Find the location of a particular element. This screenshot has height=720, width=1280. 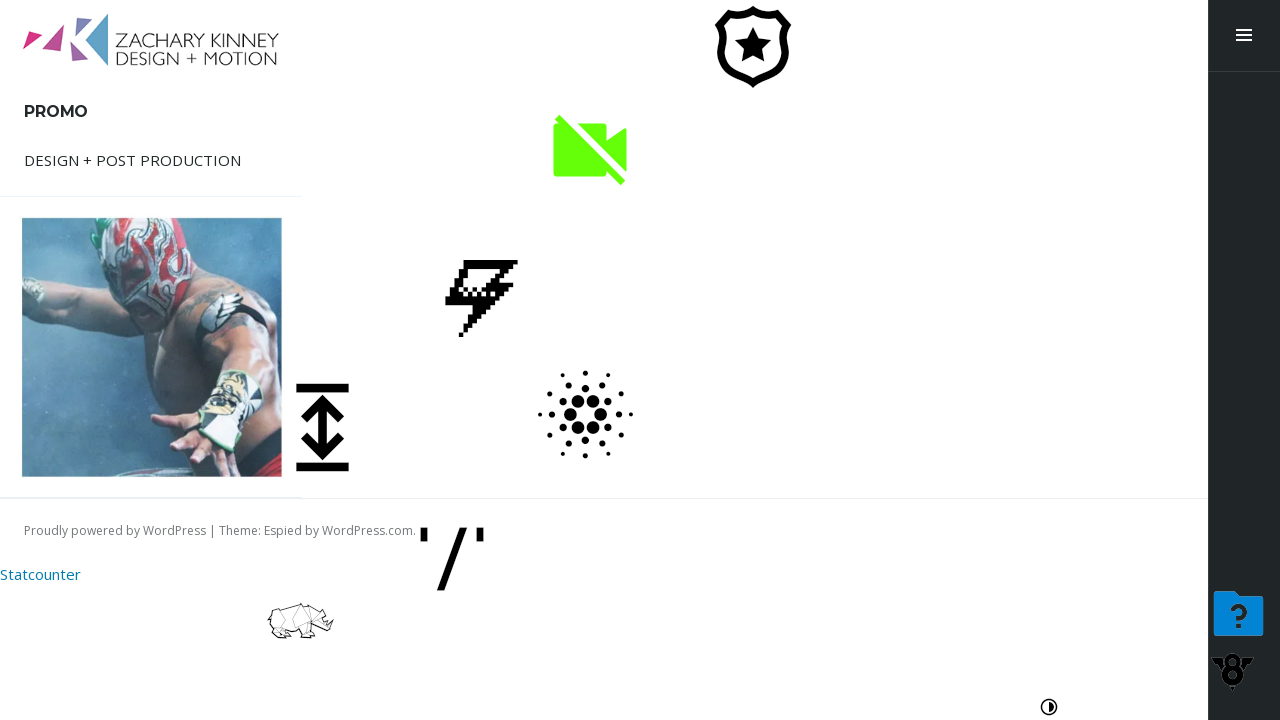

open game jolt app or website is located at coordinates (481, 298).